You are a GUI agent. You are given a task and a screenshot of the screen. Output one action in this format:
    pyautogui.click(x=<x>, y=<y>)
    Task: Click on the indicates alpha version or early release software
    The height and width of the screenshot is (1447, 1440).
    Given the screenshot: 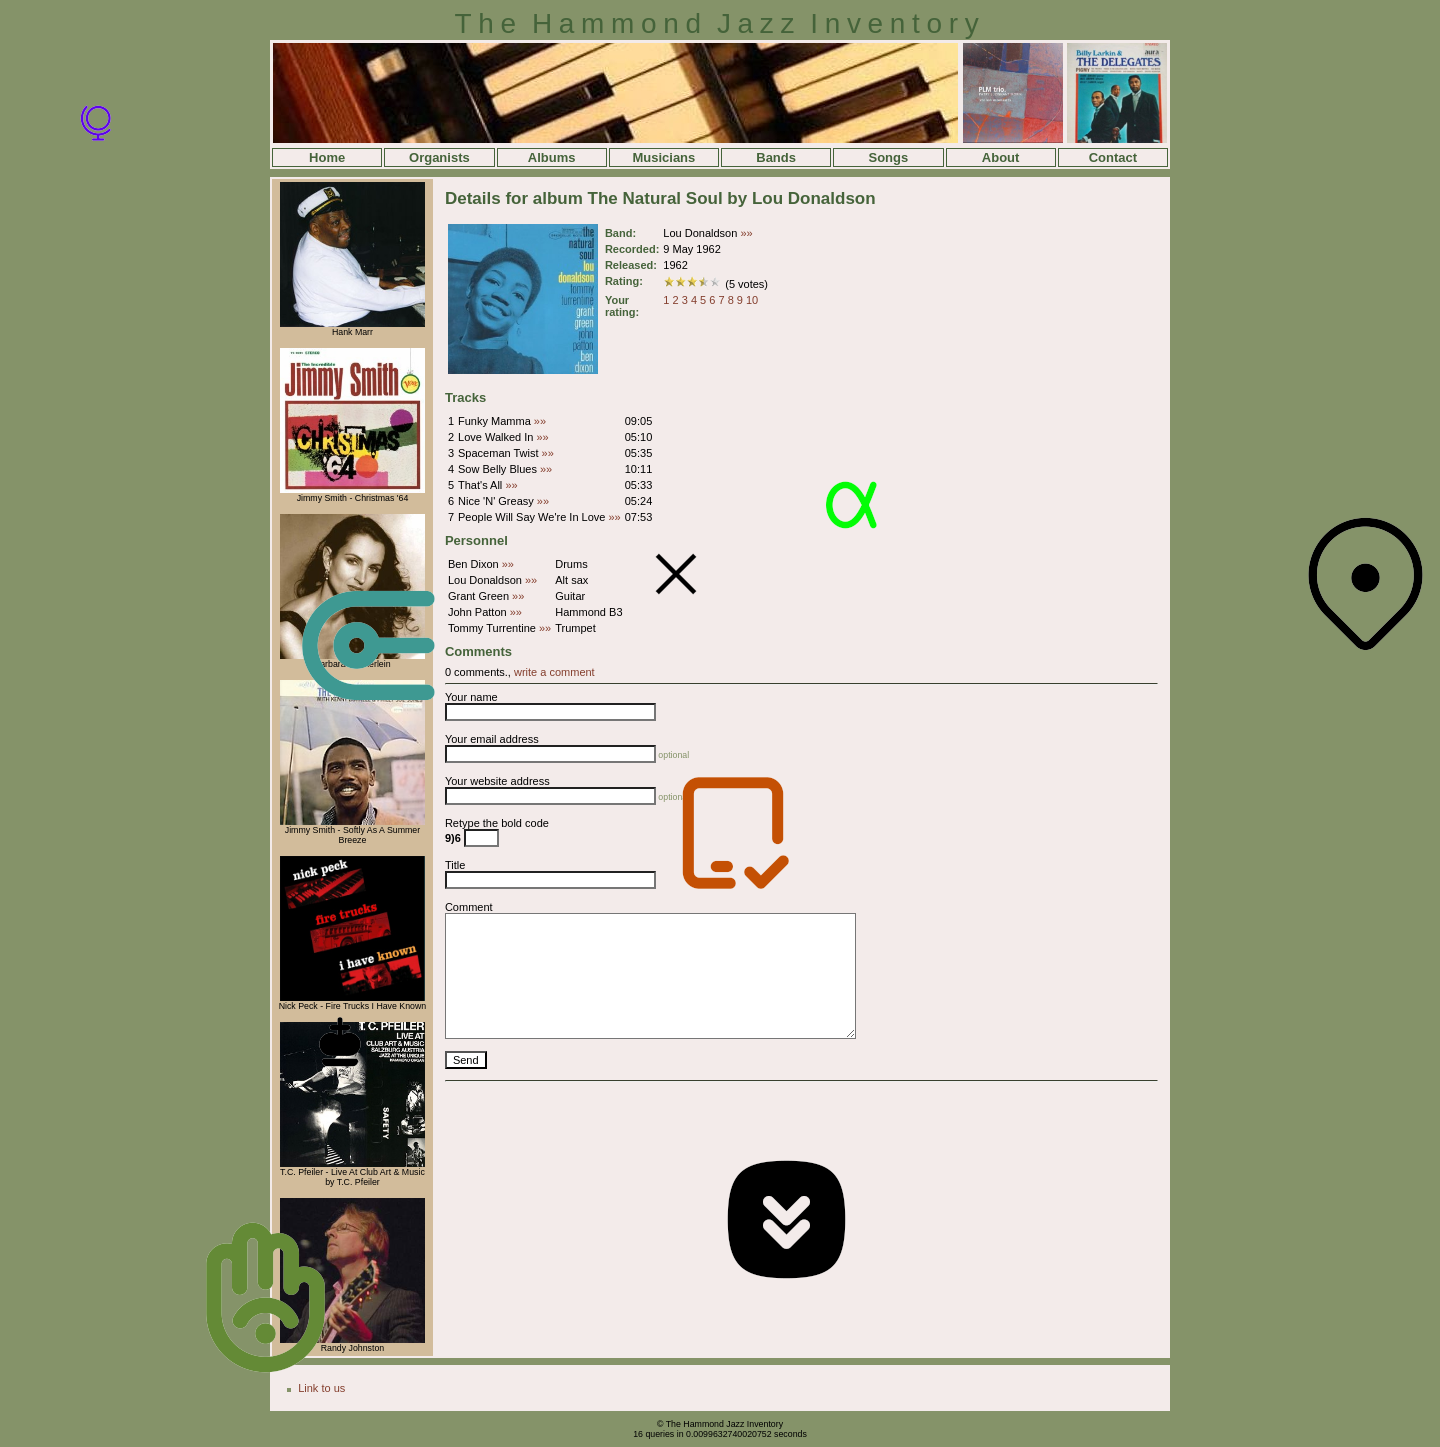 What is the action you would take?
    pyautogui.click(x=853, y=505)
    